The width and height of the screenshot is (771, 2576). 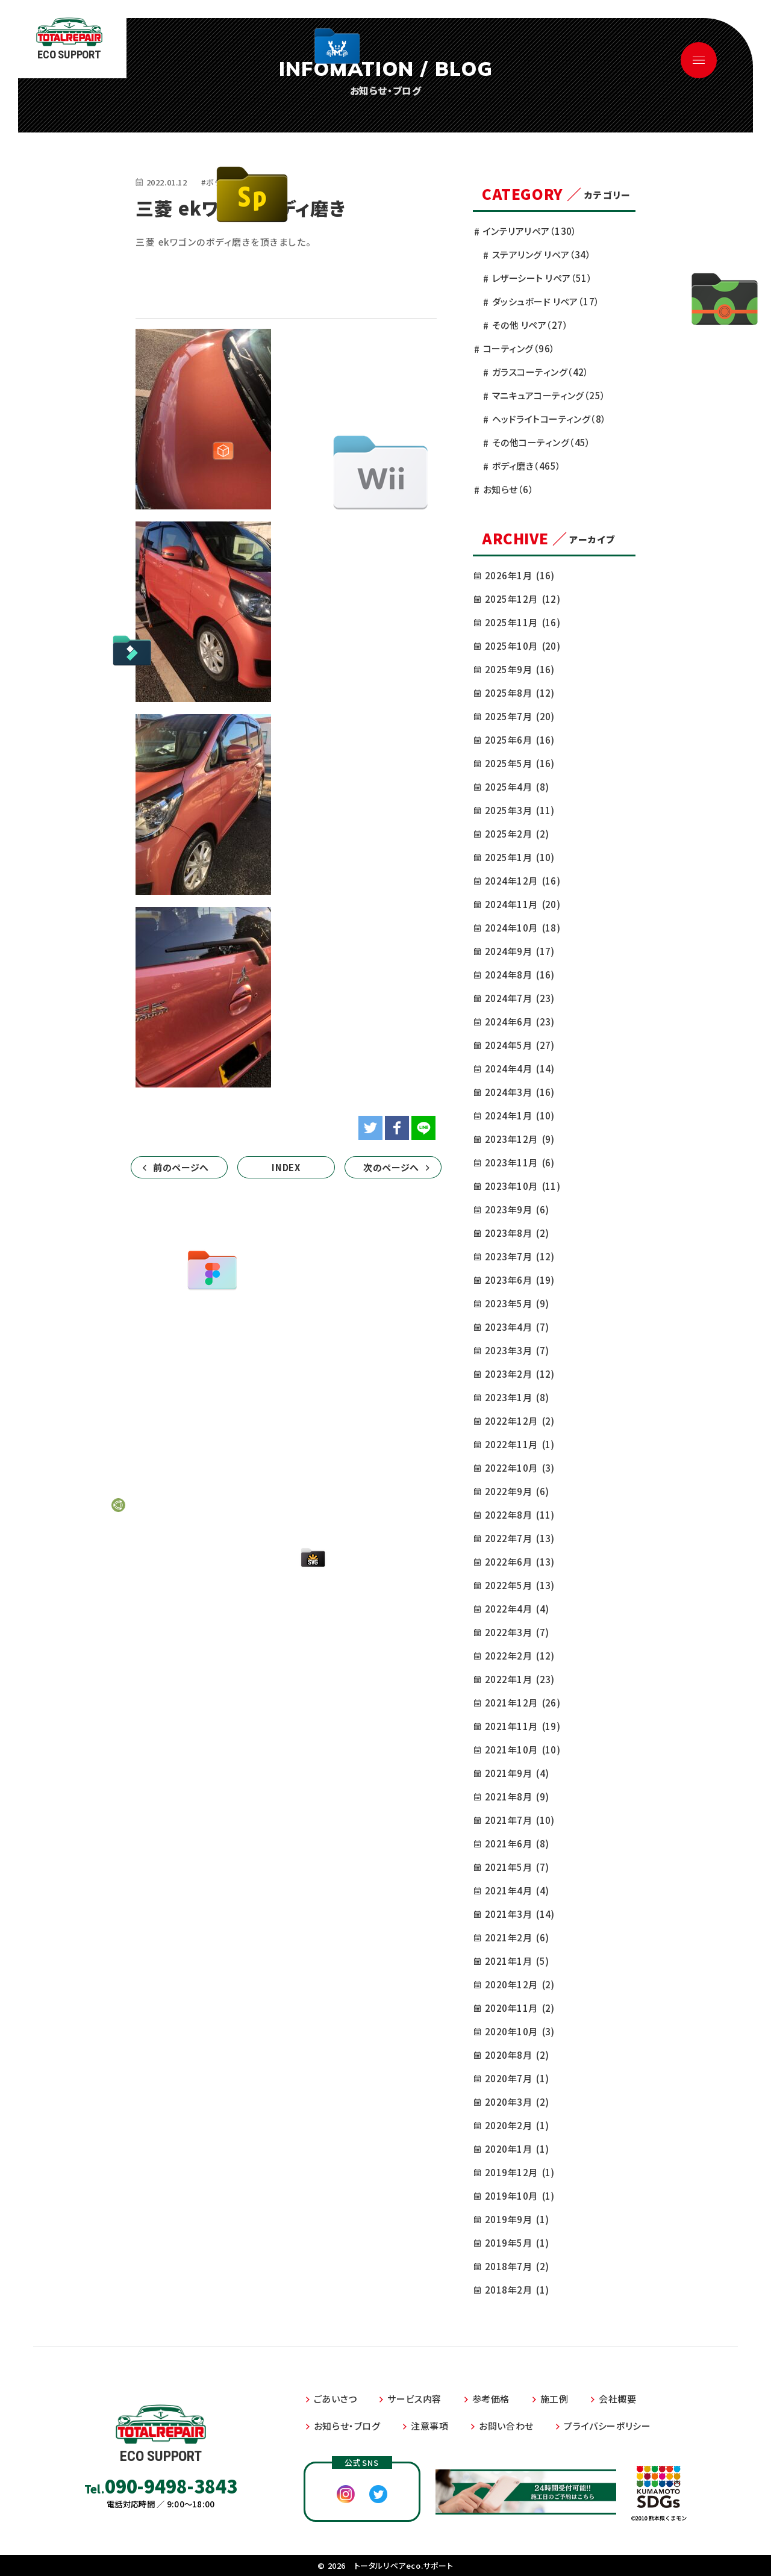 I want to click on folder for nintendo wii related files and games, so click(x=380, y=475).